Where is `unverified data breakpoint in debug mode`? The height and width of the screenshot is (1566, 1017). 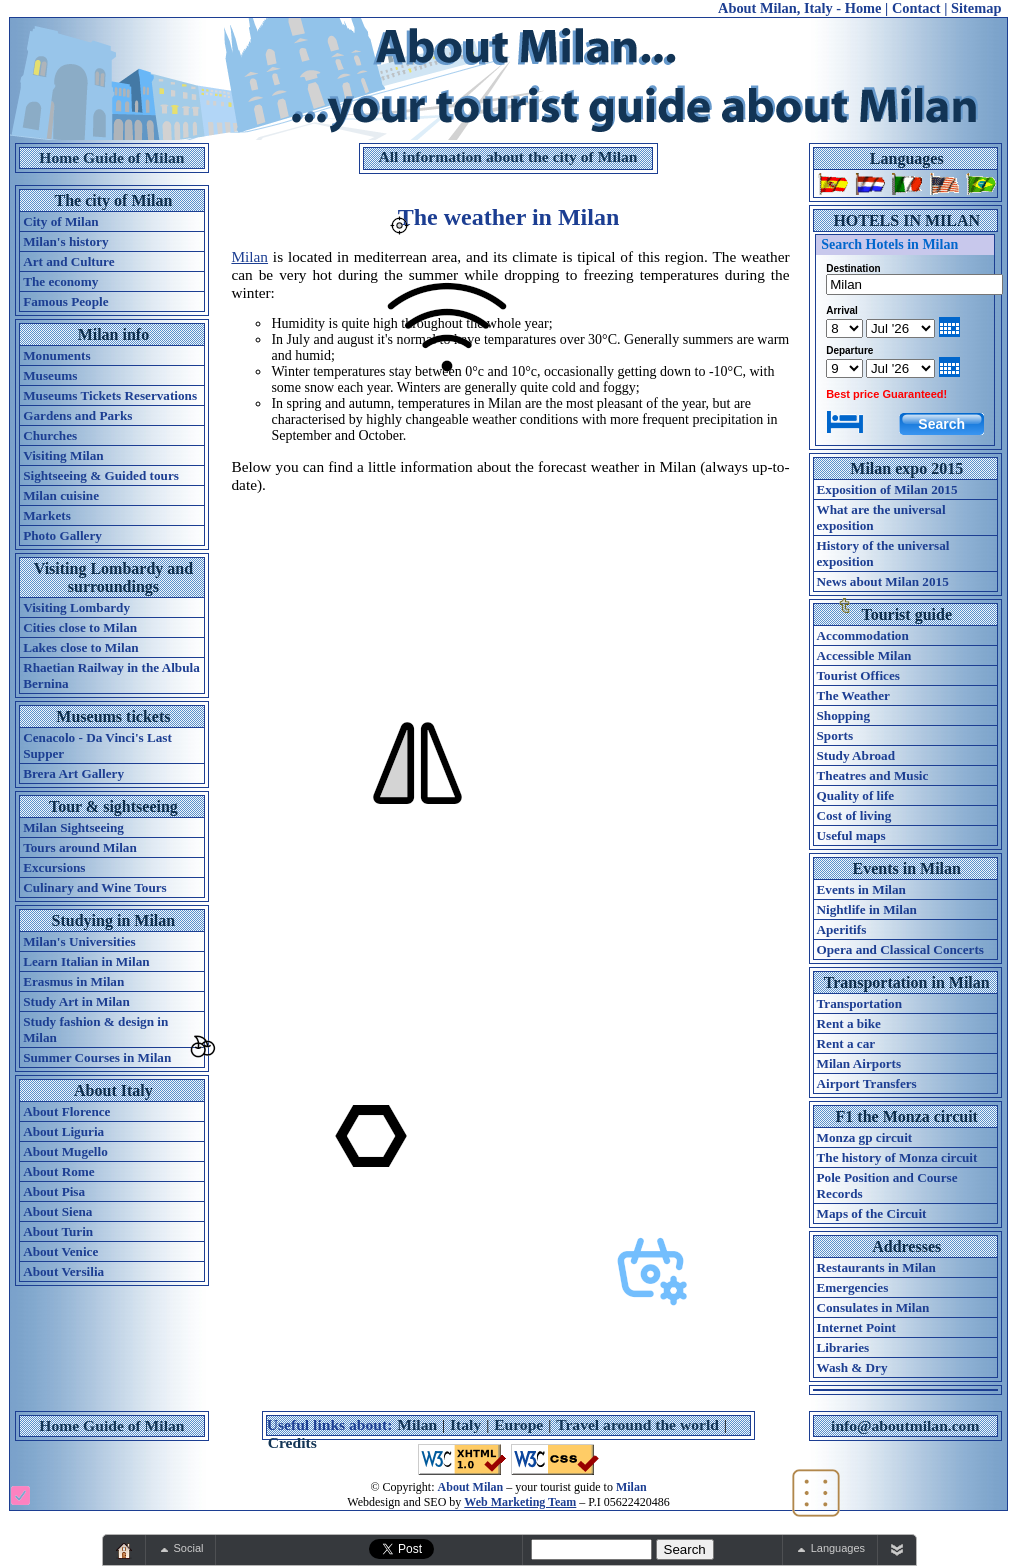 unverified data breakpoint in debug mode is located at coordinates (374, 1136).